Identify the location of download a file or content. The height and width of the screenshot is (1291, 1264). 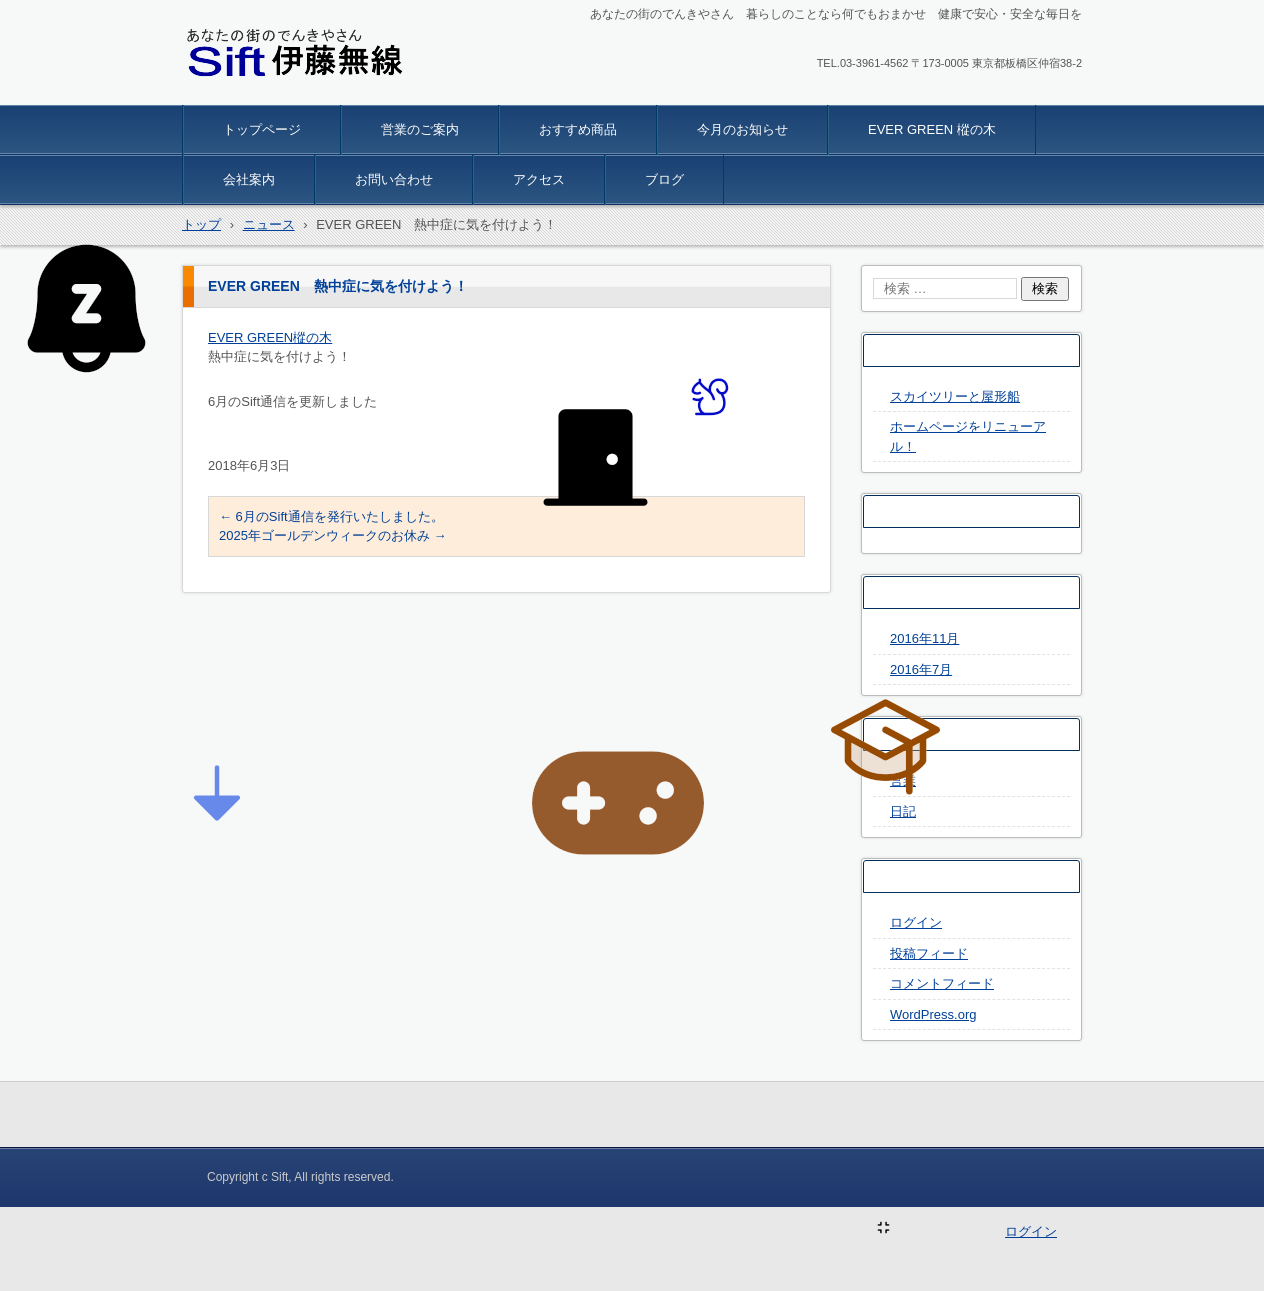
(217, 793).